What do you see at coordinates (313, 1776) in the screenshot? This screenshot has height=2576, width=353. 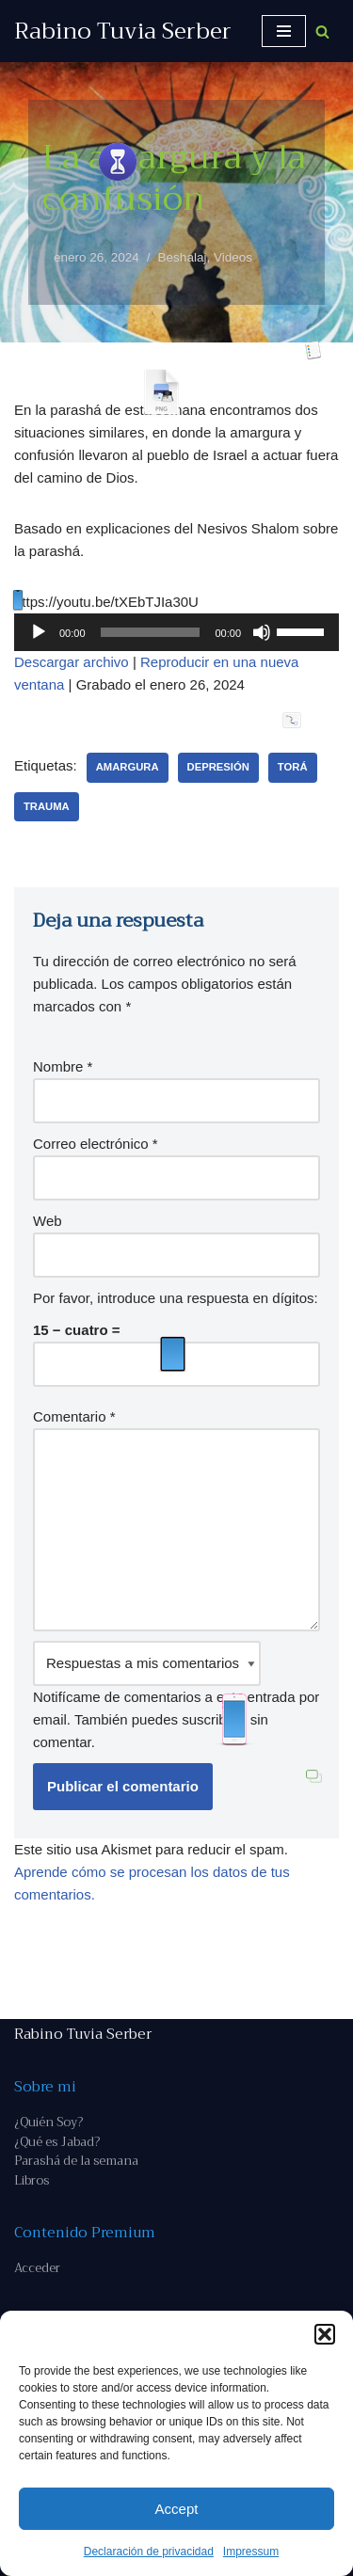 I see `view or manage session properties` at bounding box center [313, 1776].